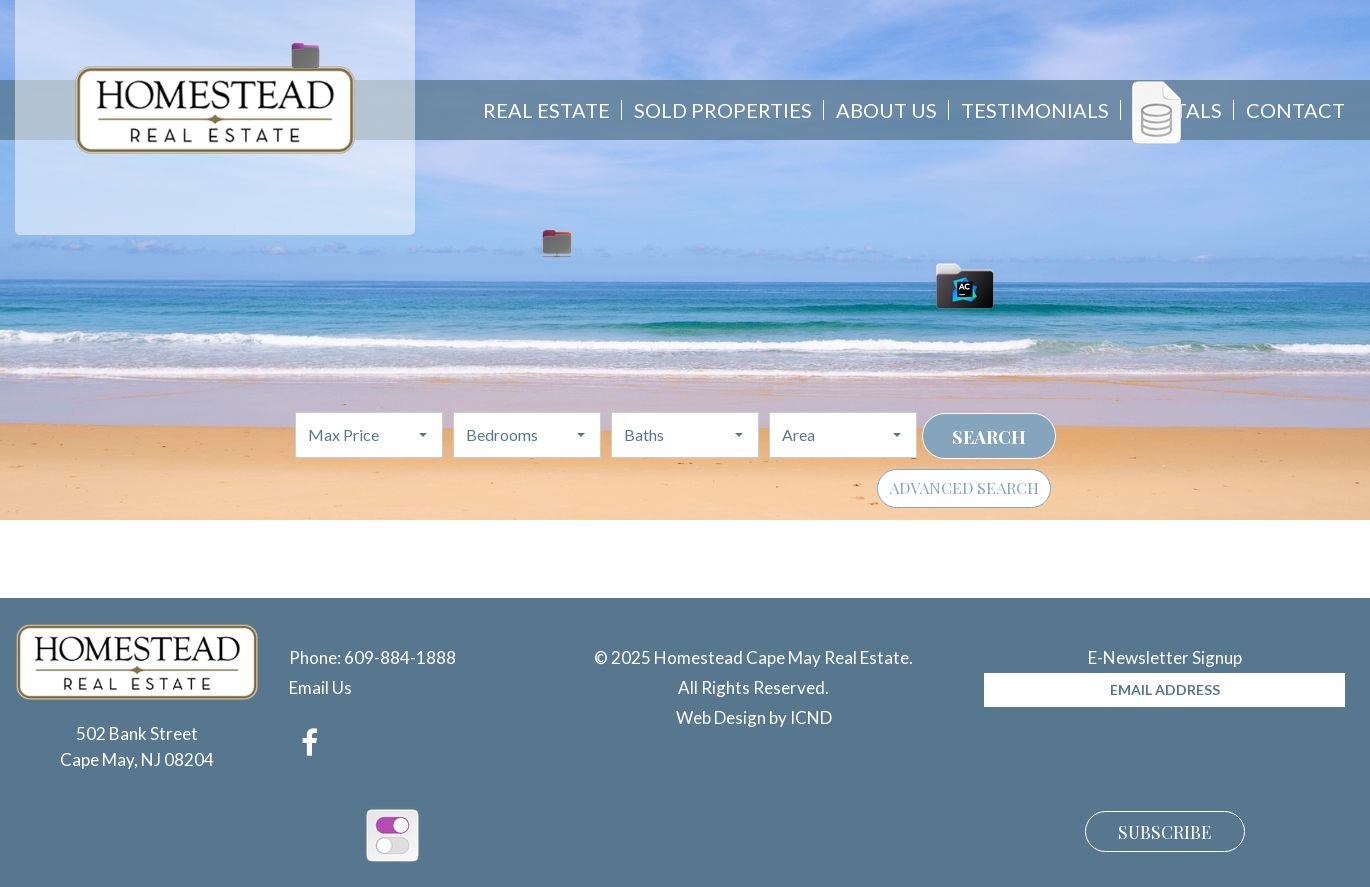  What do you see at coordinates (964, 287) in the screenshot?
I see `open AppCode project folder` at bounding box center [964, 287].